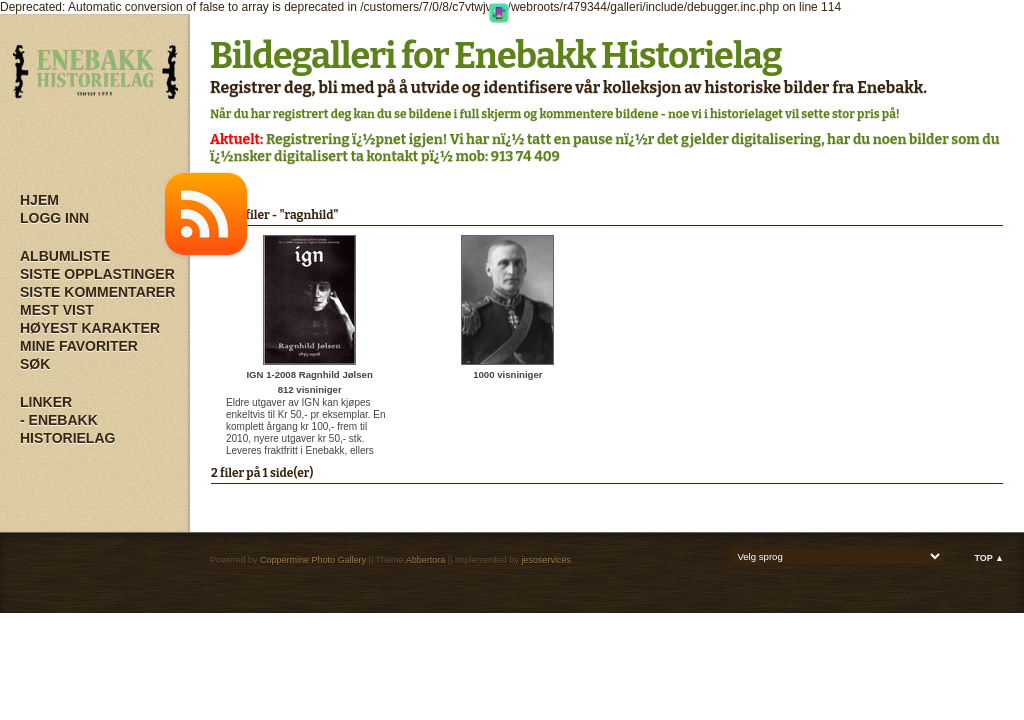  I want to click on open rss feed reader app, so click(206, 214).